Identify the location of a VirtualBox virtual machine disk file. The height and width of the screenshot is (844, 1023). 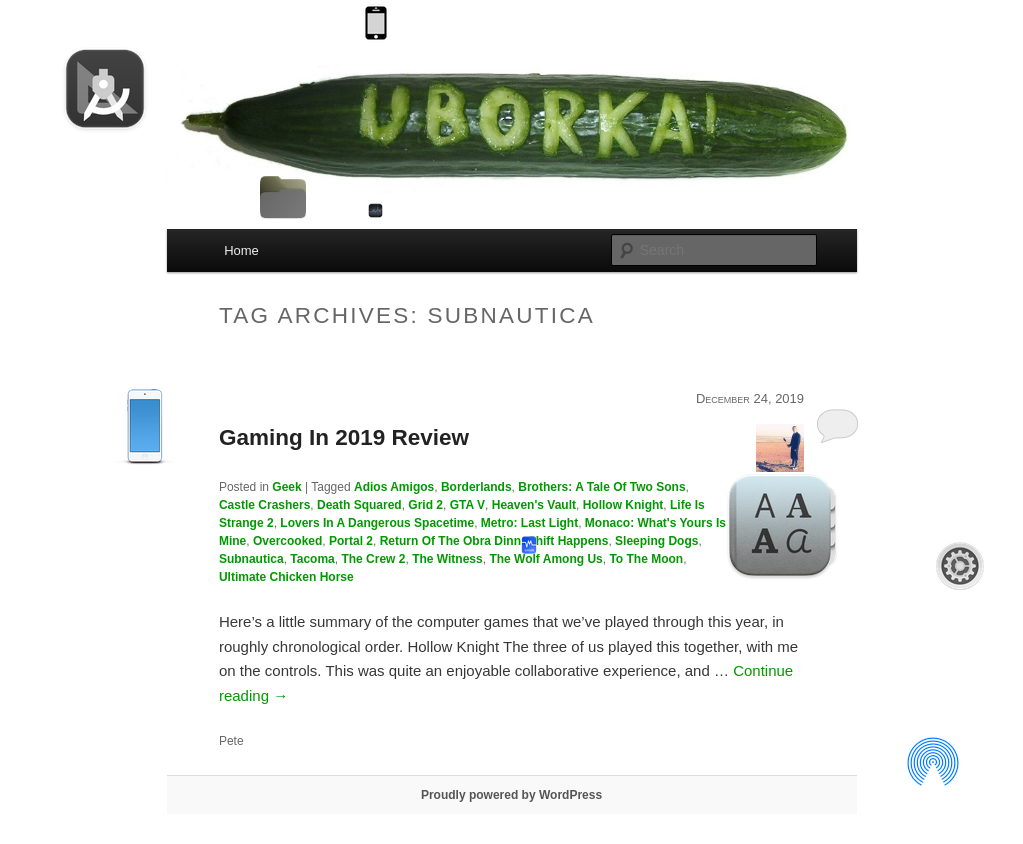
(529, 545).